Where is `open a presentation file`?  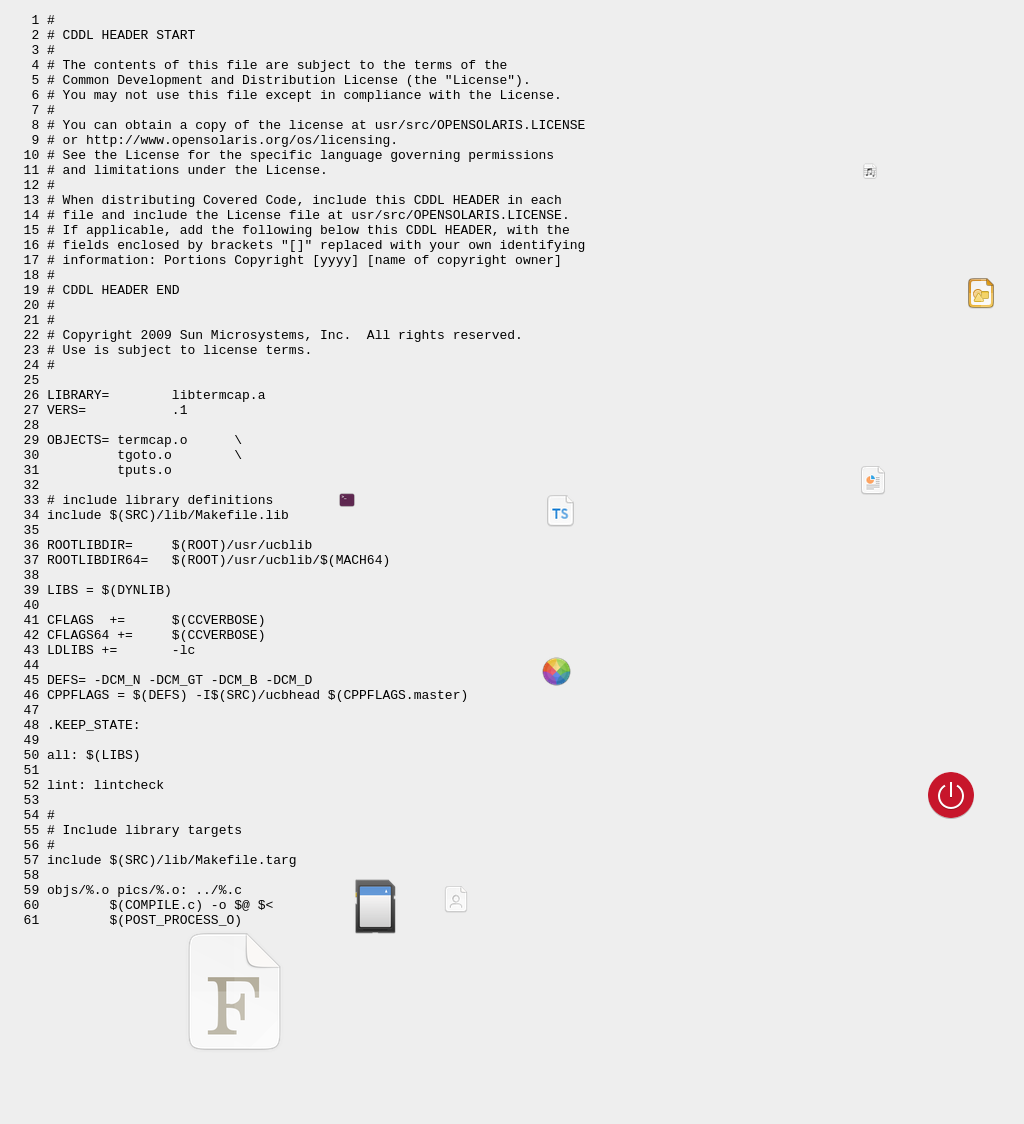
open a presentation file is located at coordinates (873, 480).